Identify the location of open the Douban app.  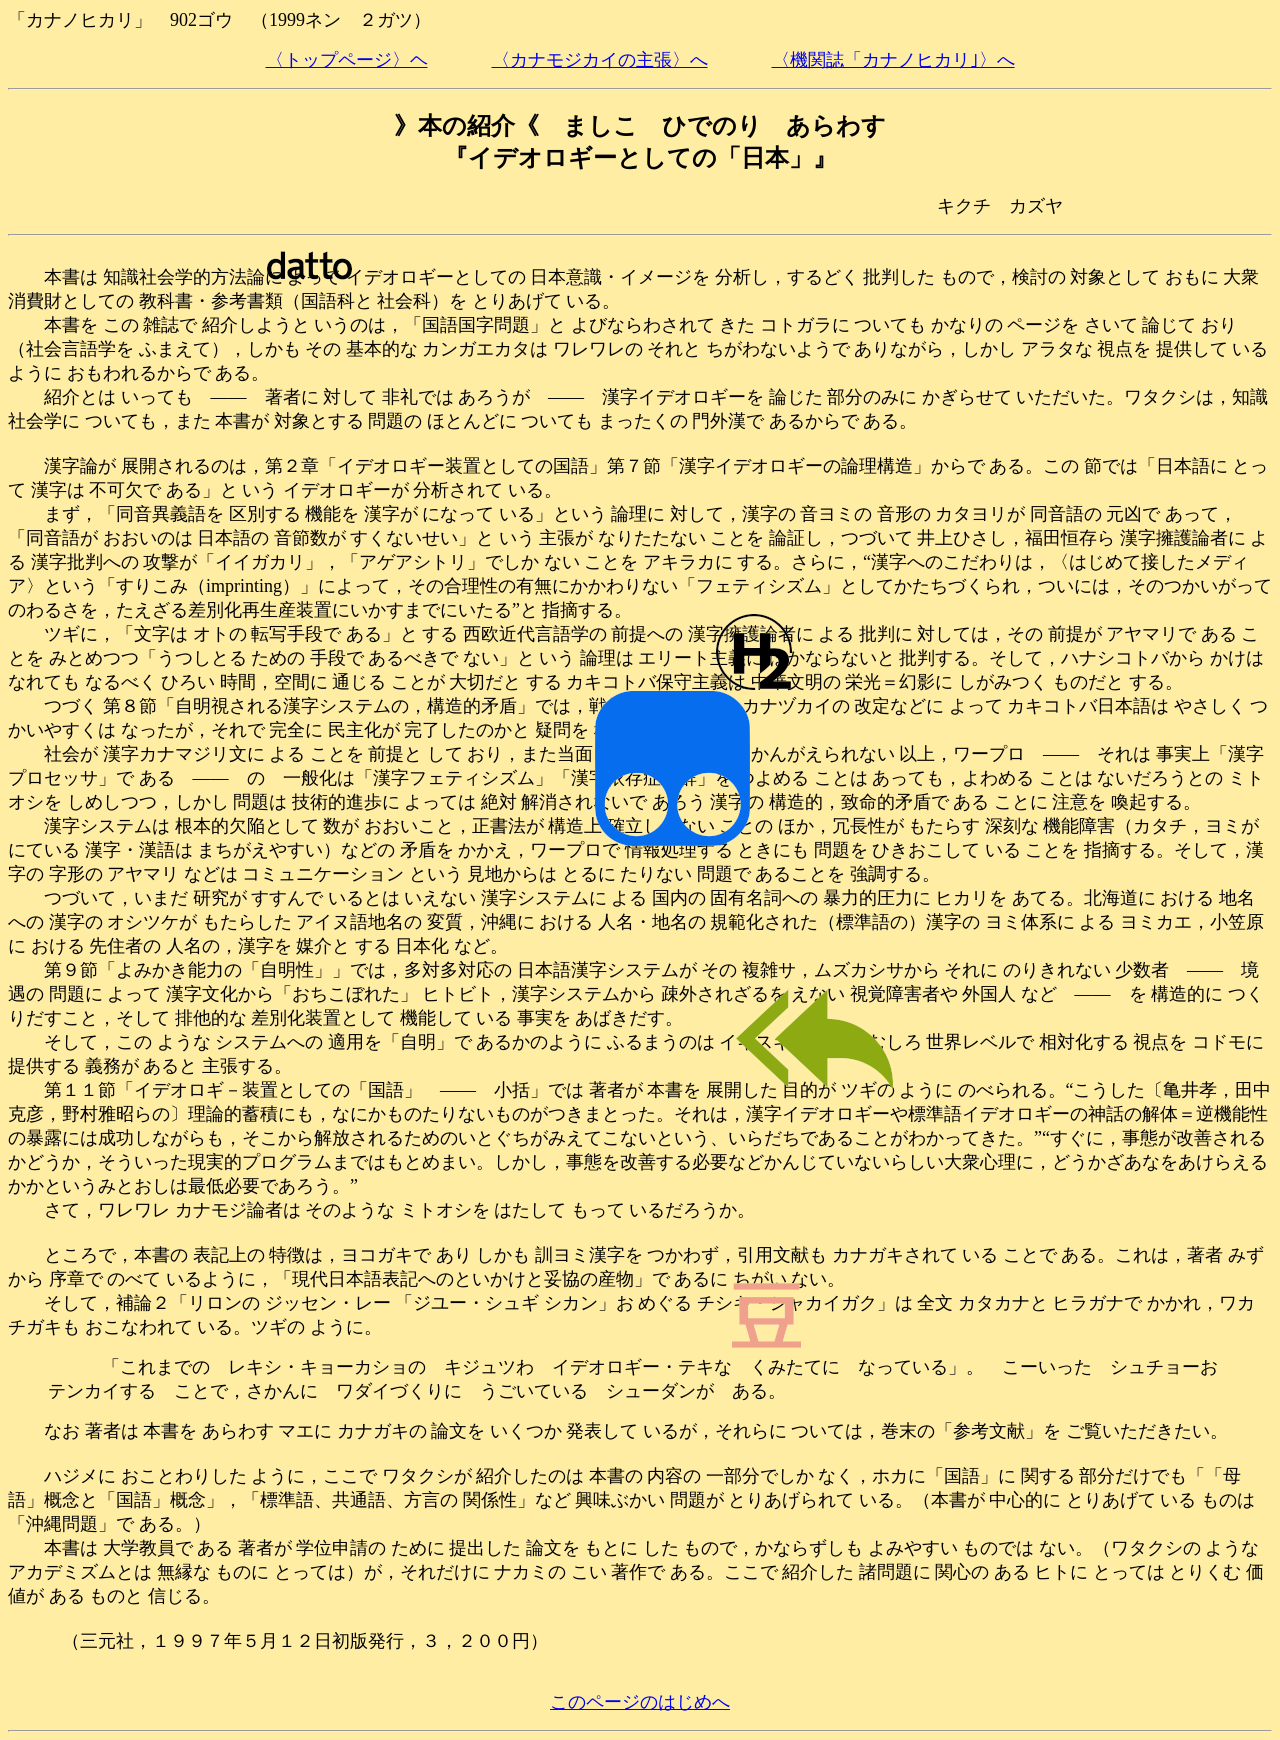
(766, 1315).